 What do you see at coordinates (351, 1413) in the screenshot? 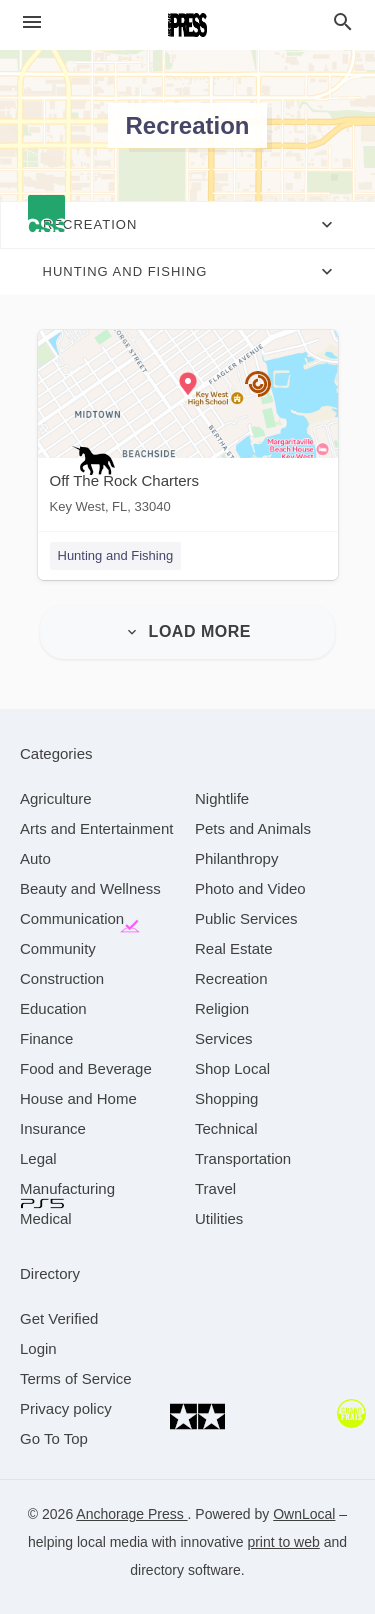
I see `grand frais grocery store logo` at bounding box center [351, 1413].